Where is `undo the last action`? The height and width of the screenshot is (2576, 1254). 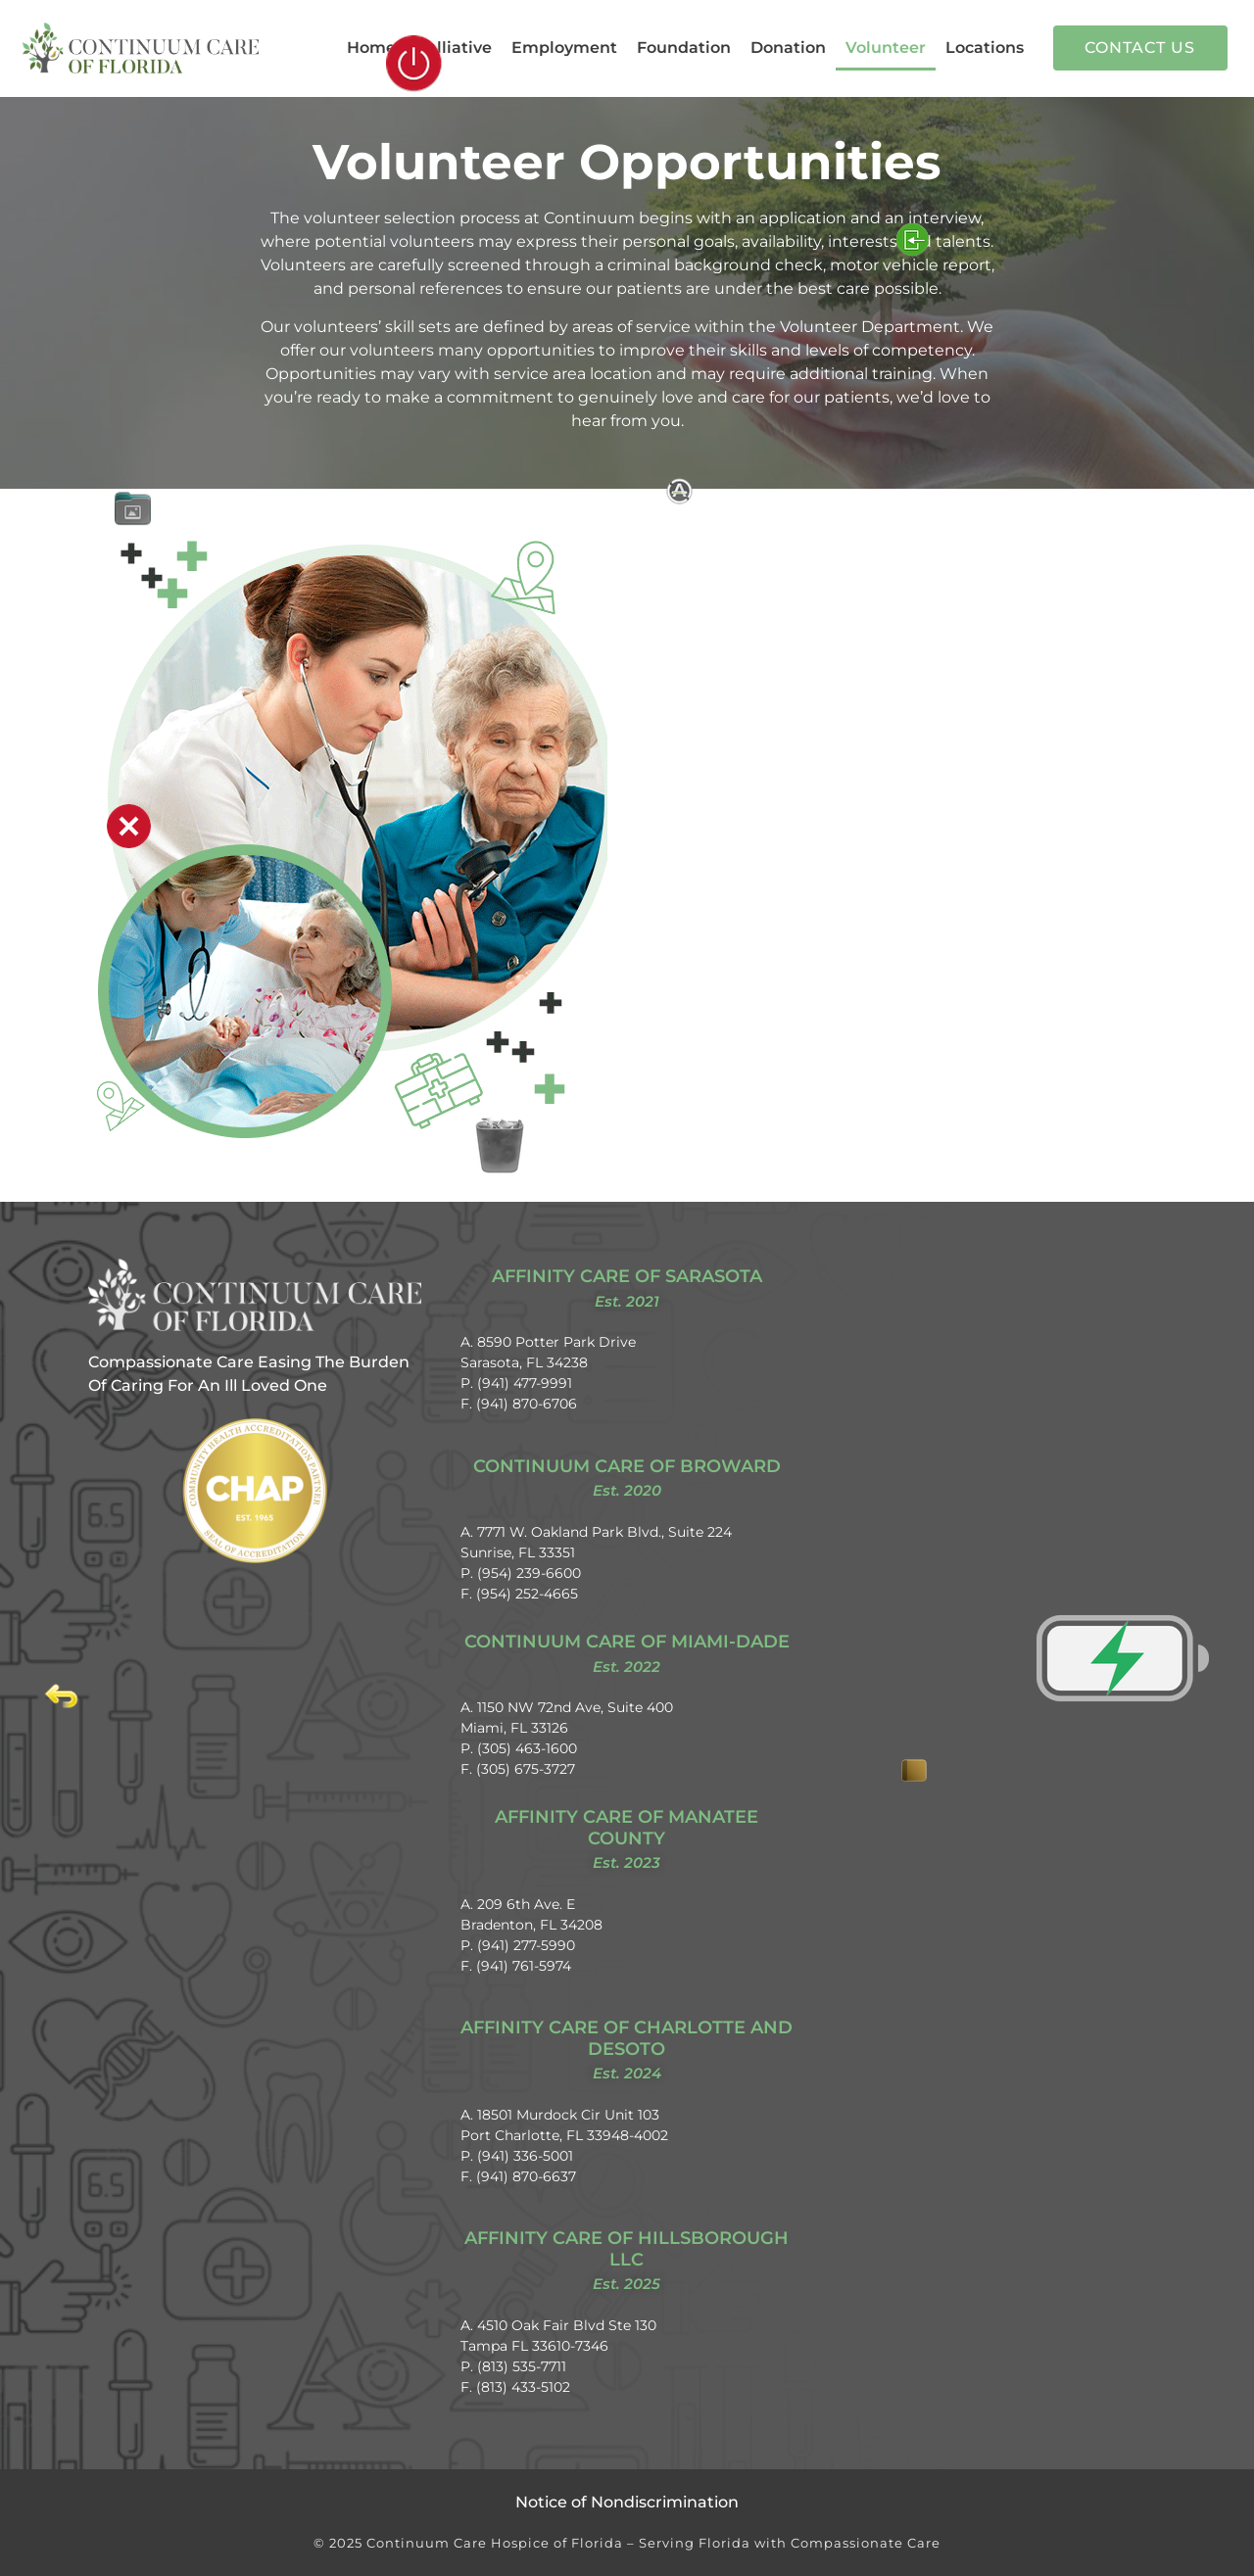 undo the last action is located at coordinates (61, 1694).